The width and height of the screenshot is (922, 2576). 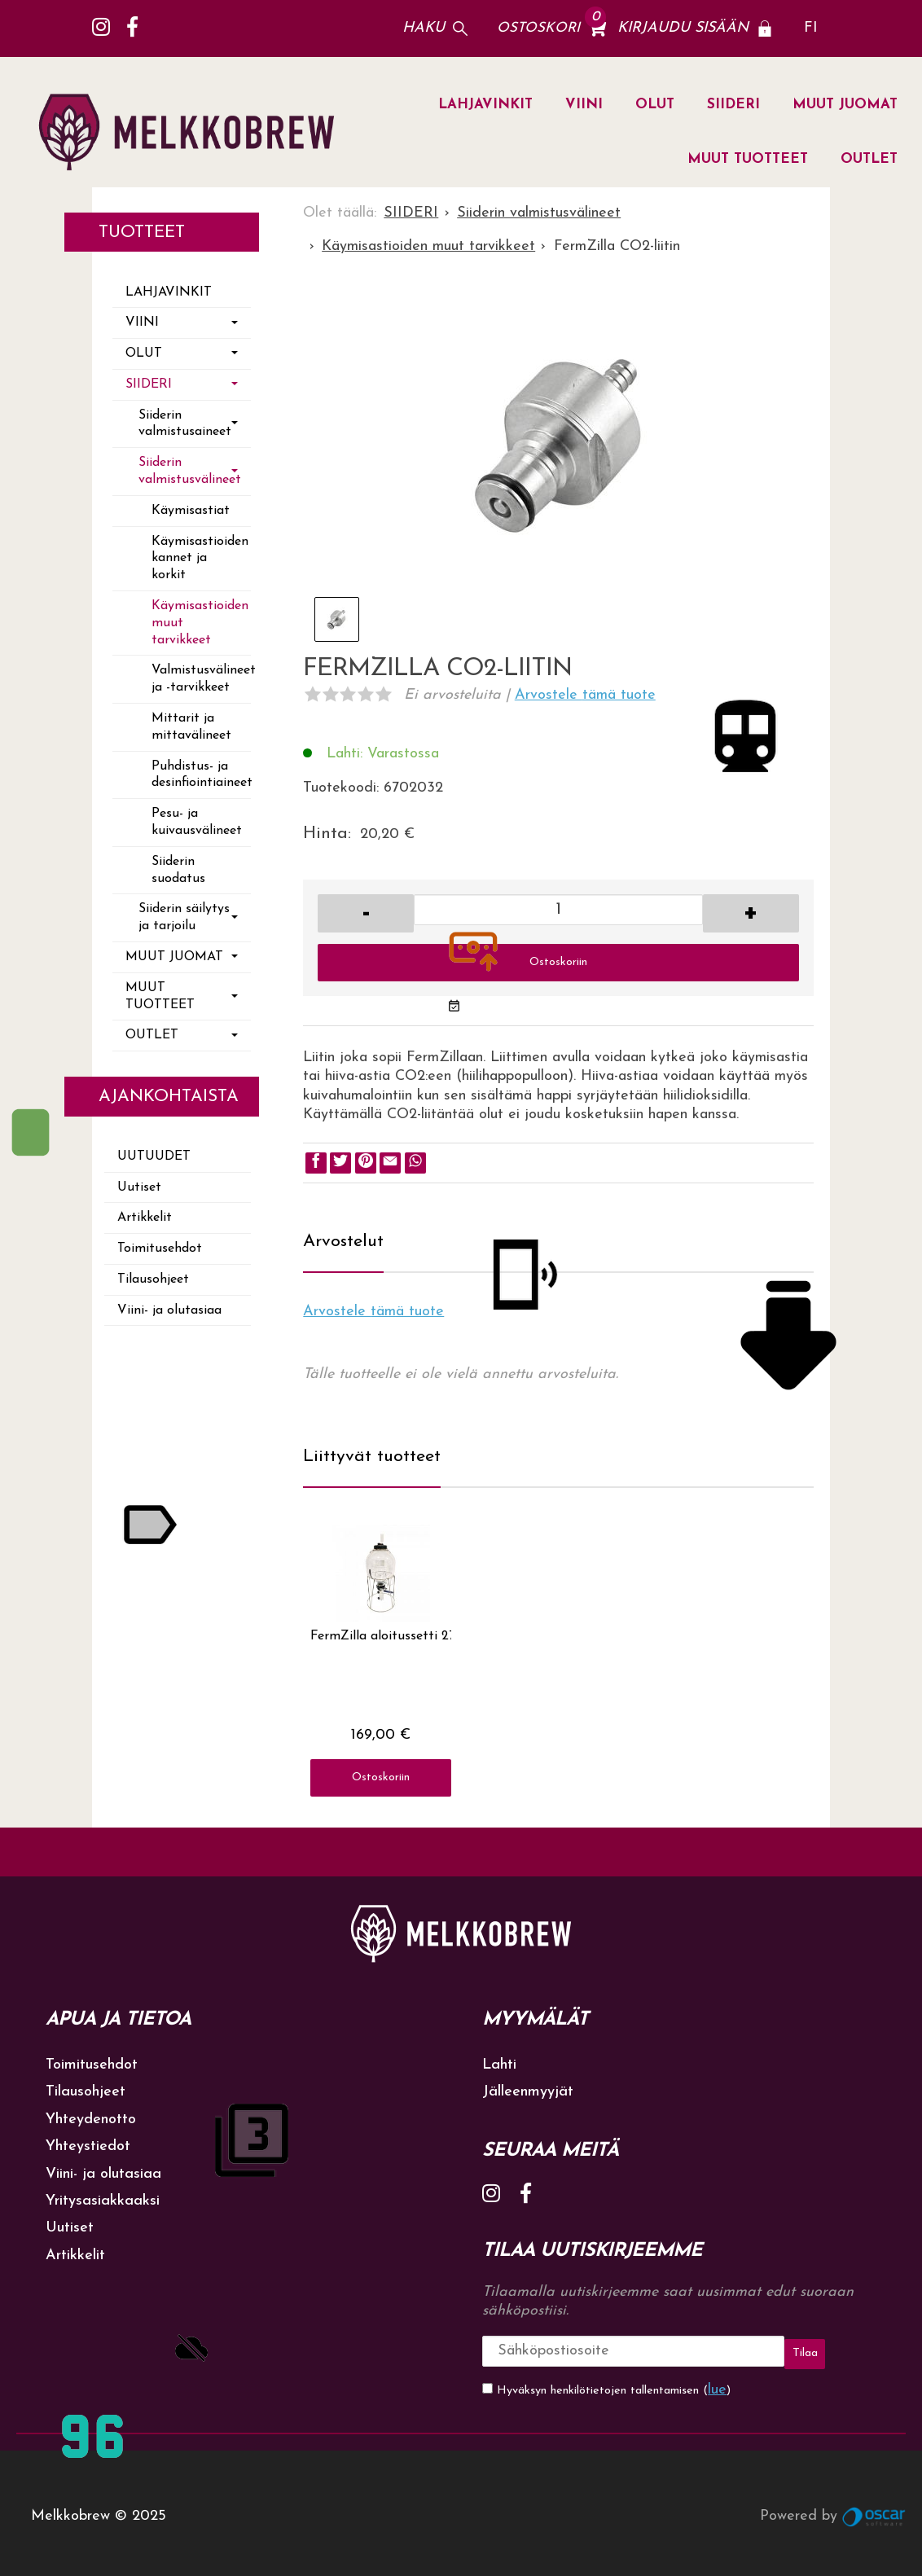 What do you see at coordinates (454, 1006) in the screenshot?
I see `event confirmed or scheduled successfully` at bounding box center [454, 1006].